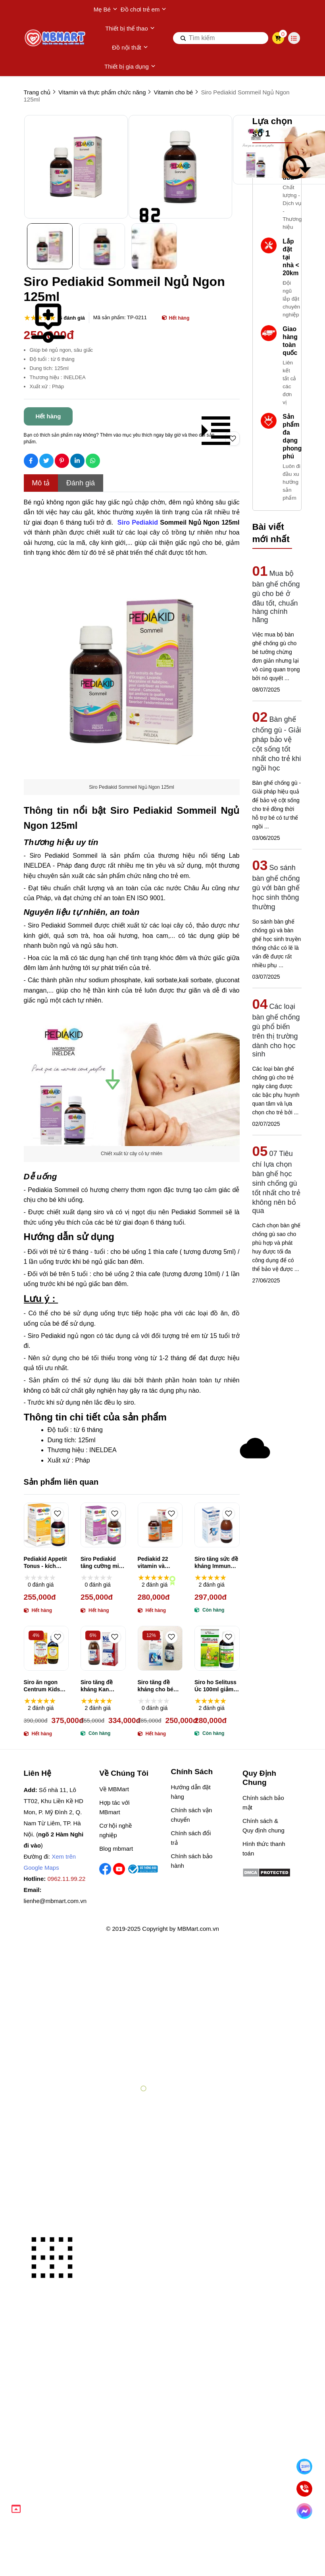  I want to click on refresh the current page or content, so click(296, 167).